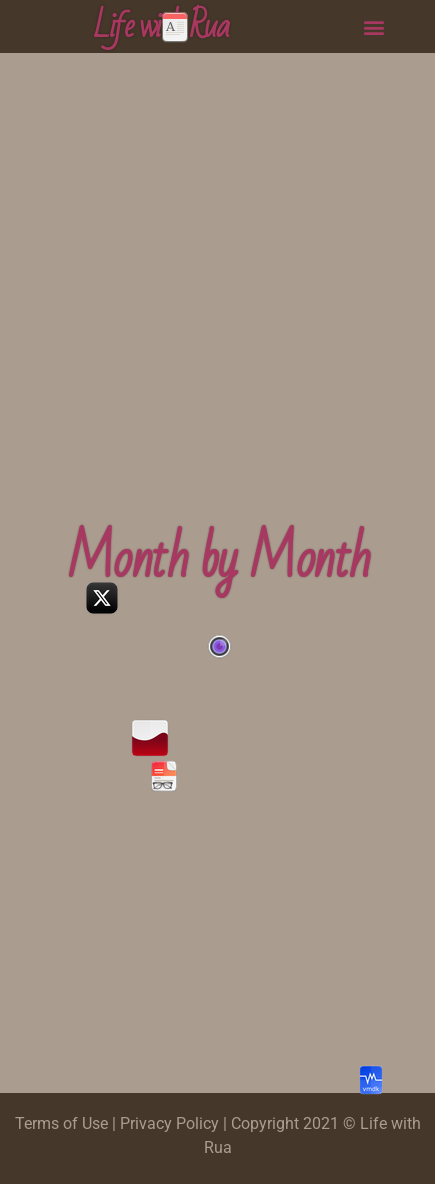 This screenshot has width=435, height=1184. What do you see at coordinates (150, 738) in the screenshot?
I see `open wine application for running windows programs` at bounding box center [150, 738].